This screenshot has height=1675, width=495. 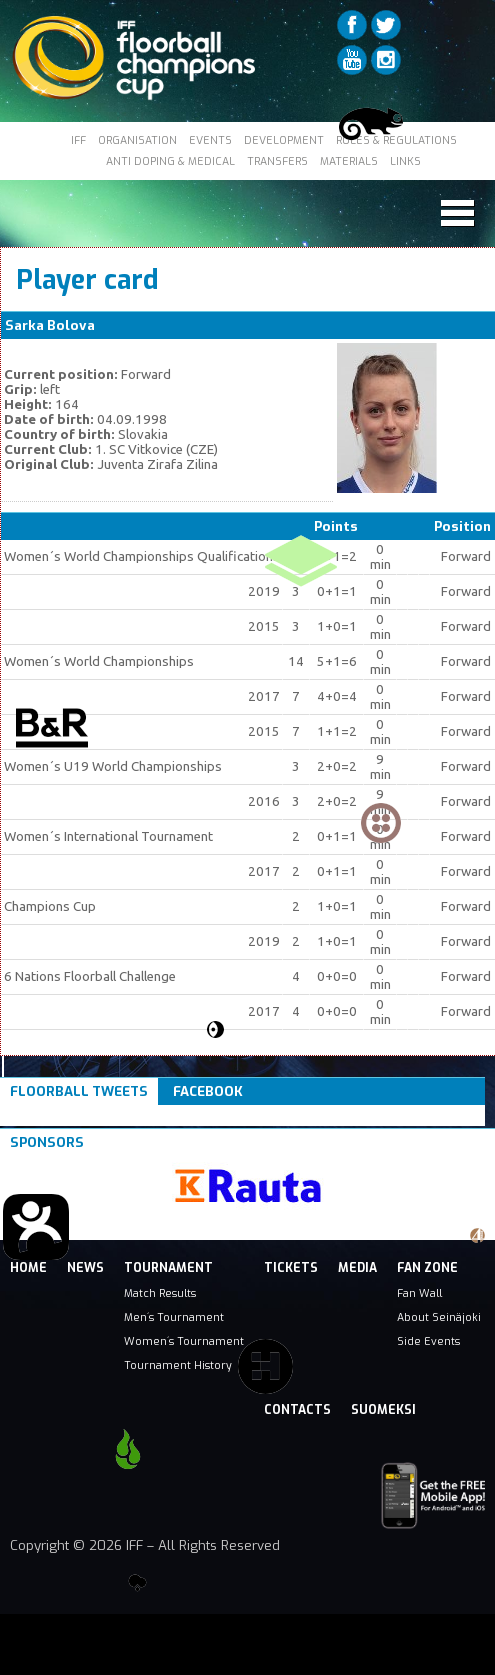 What do you see at coordinates (477, 1235) in the screenshot?
I see `page4 brand logo` at bounding box center [477, 1235].